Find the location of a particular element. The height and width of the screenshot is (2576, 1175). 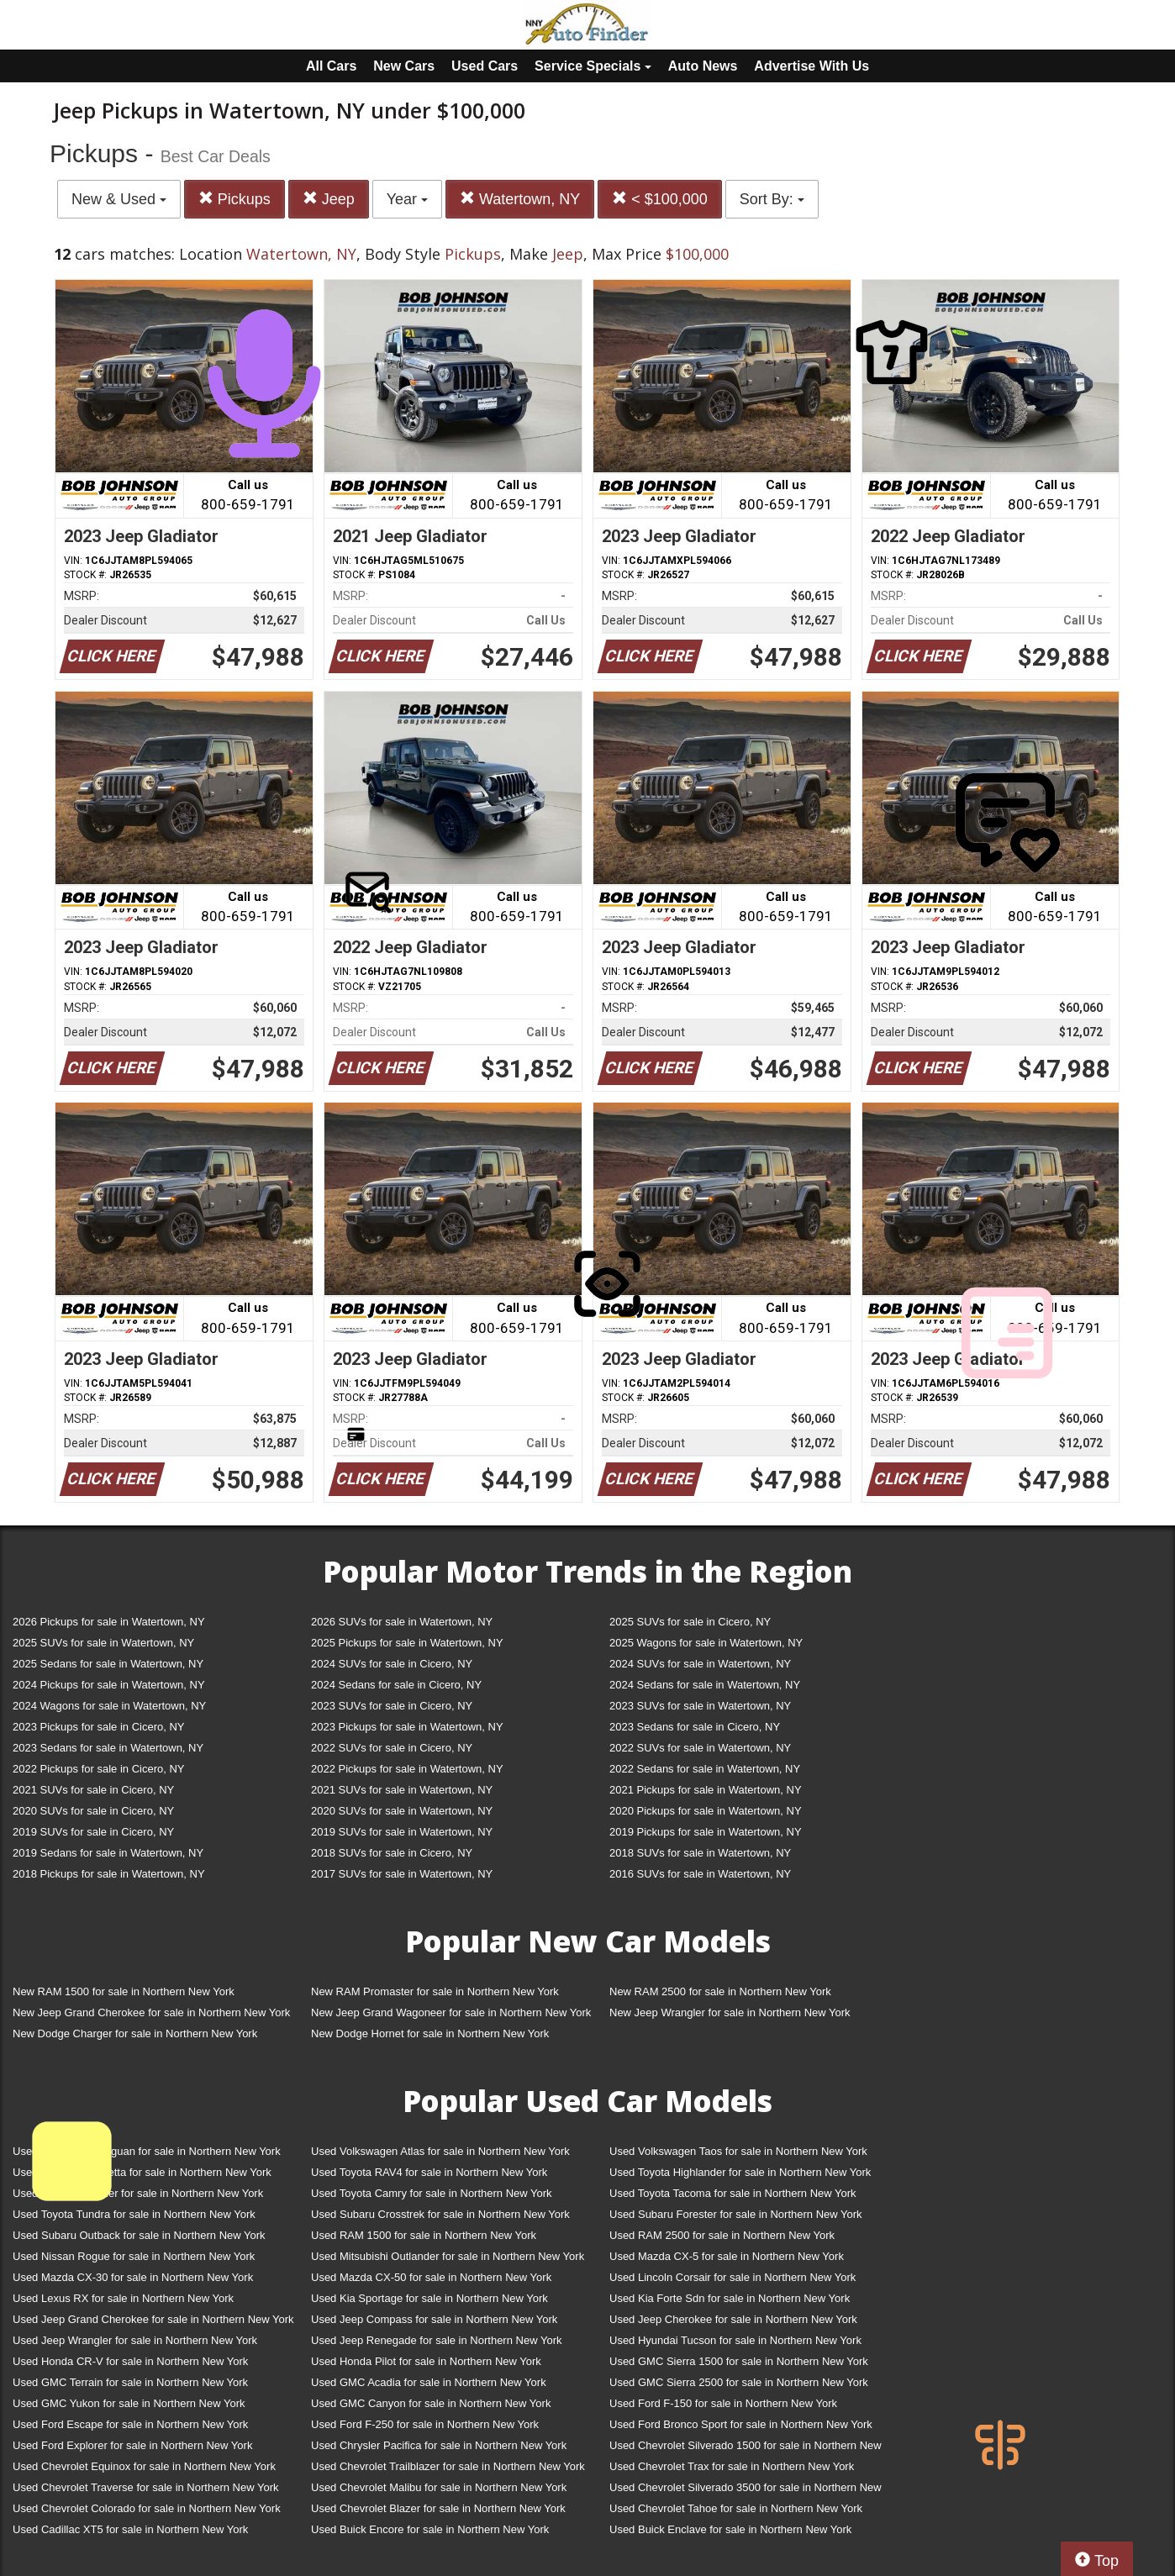

align content to bottom-right of container is located at coordinates (1007, 1333).